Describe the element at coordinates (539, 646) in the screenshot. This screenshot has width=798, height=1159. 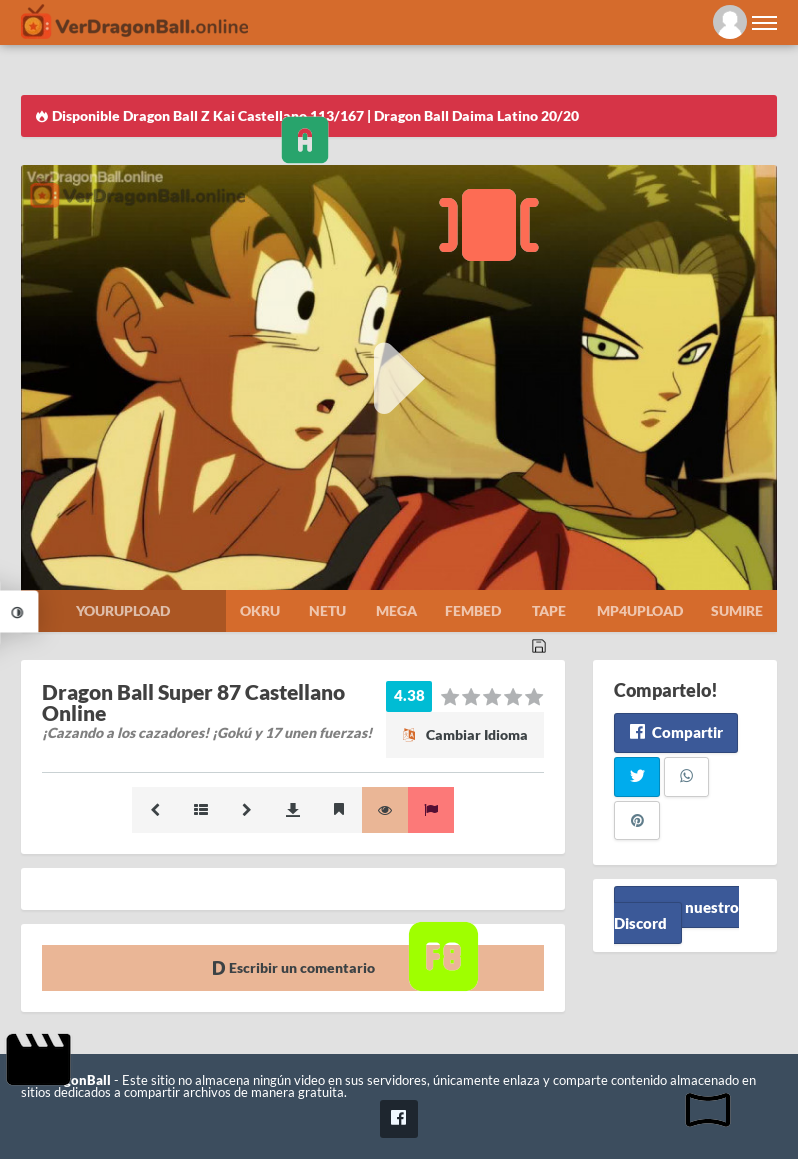
I see `save current file or document` at that location.